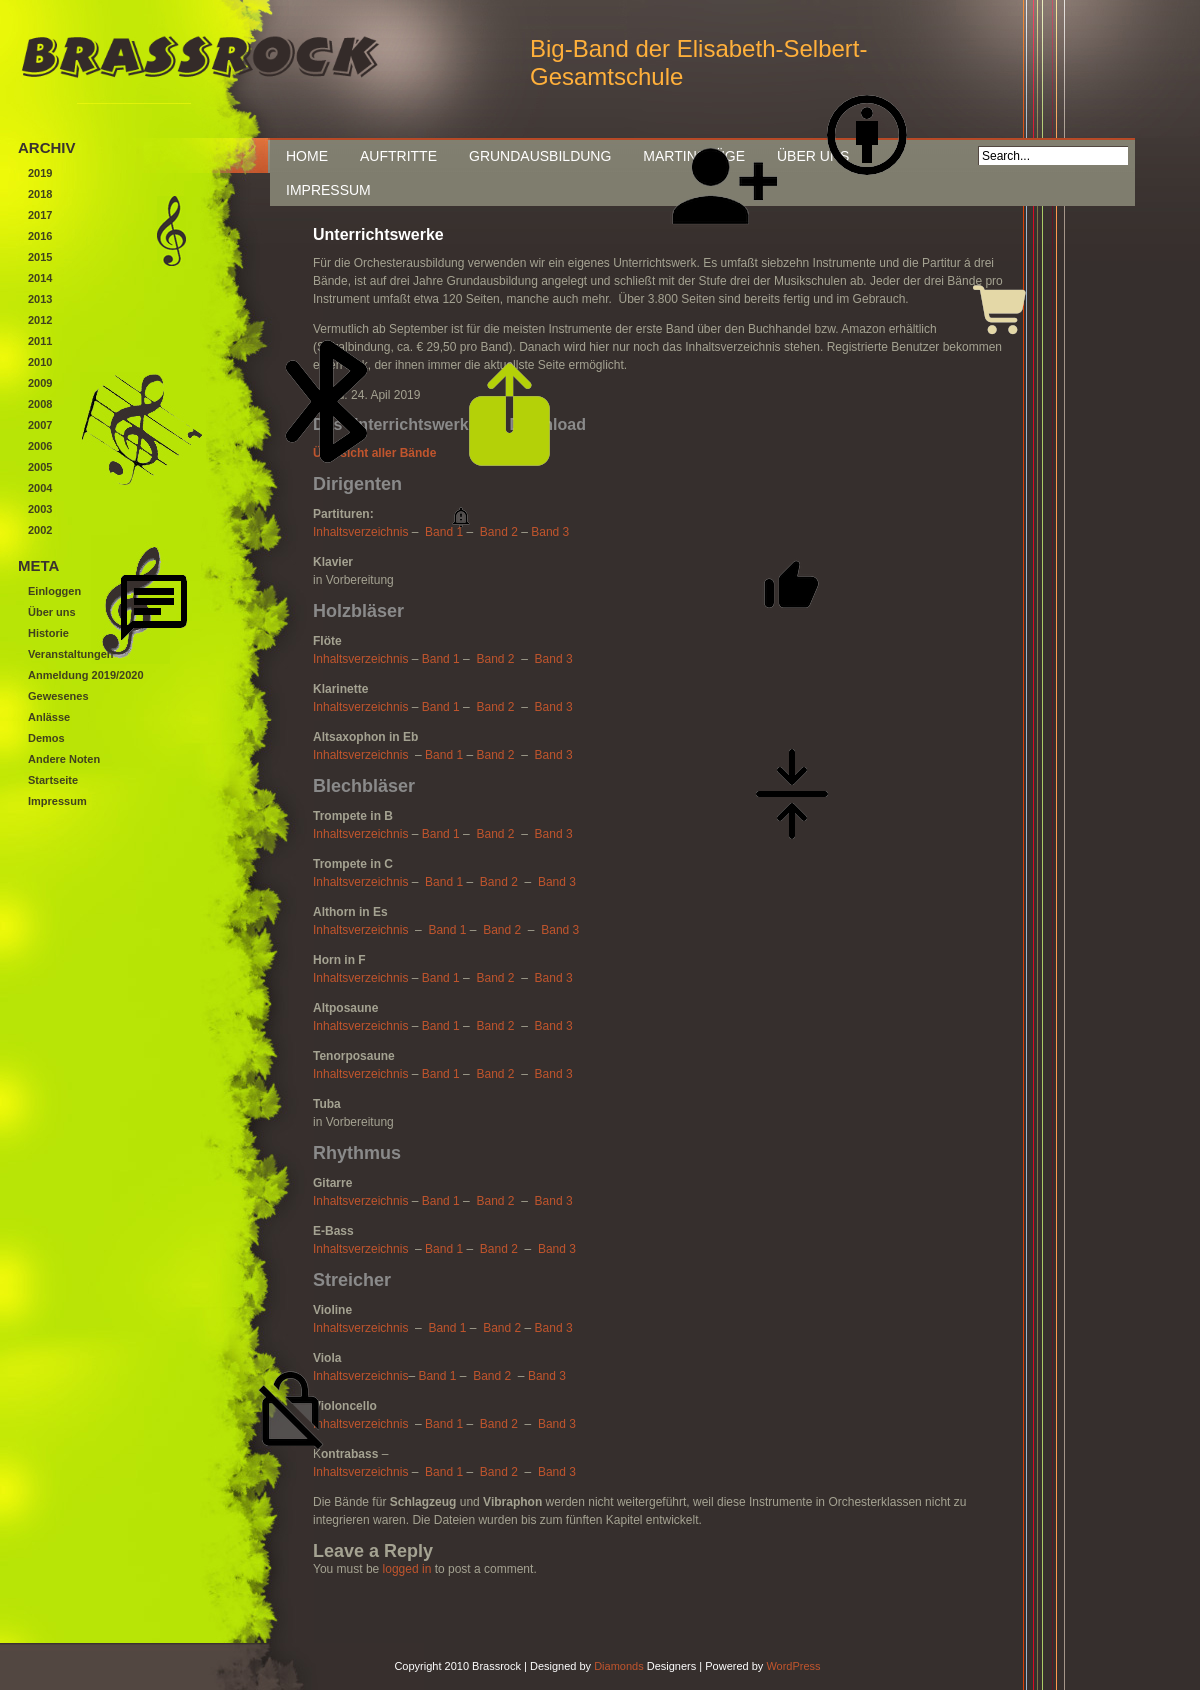 The image size is (1200, 1690). Describe the element at coordinates (326, 401) in the screenshot. I see `toggle bluetooth connectivity on or off` at that location.